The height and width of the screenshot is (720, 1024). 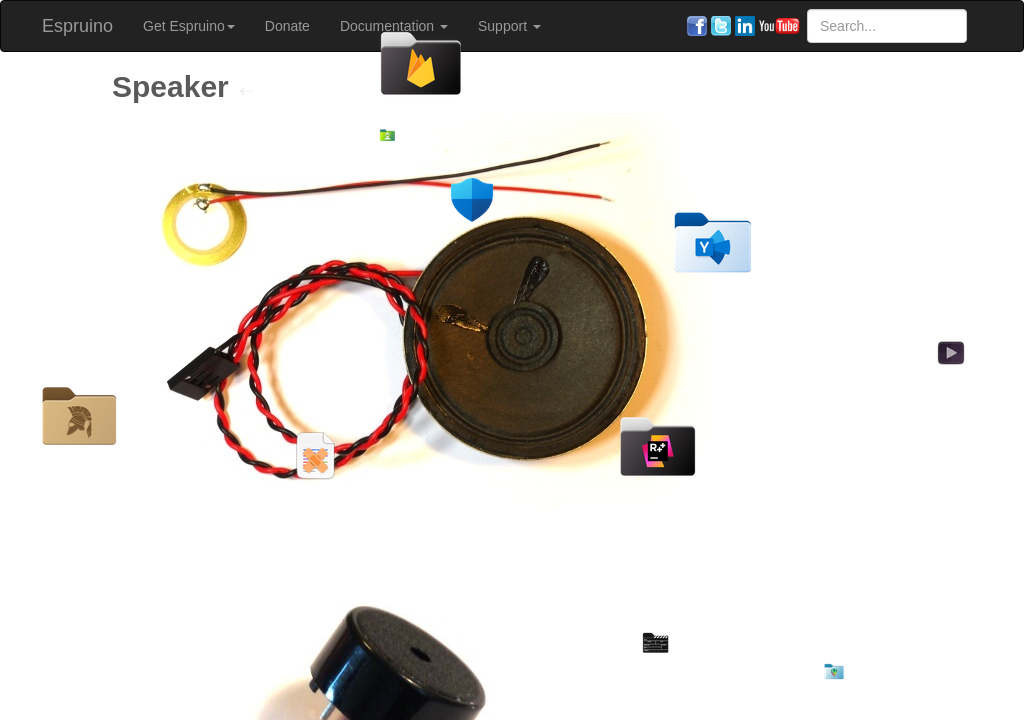 I want to click on folder containing historical or ancient history files, so click(x=79, y=418).